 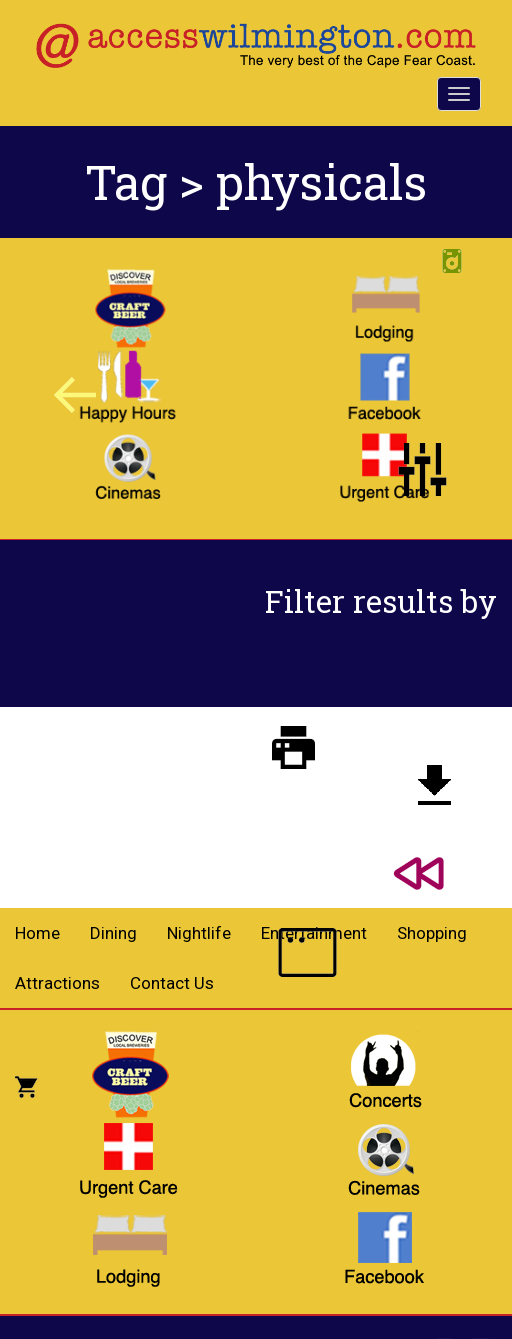 I want to click on adjust settings or preferences, so click(x=422, y=469).